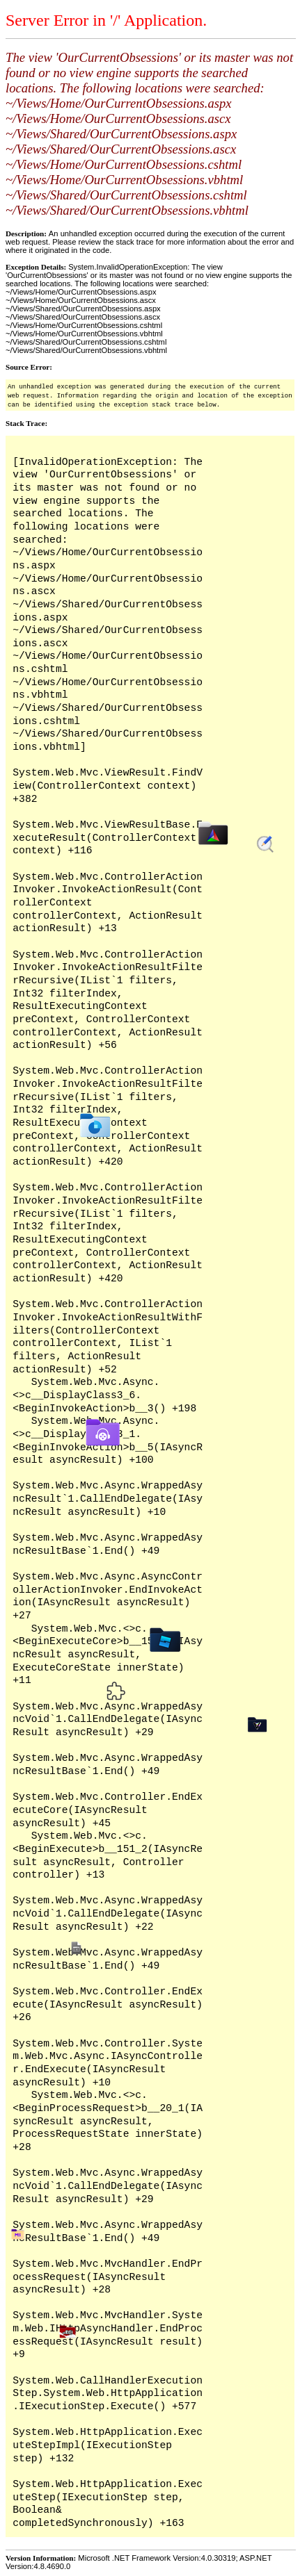  I want to click on folder containing 4k video to mp3 converter files, so click(102, 1433).